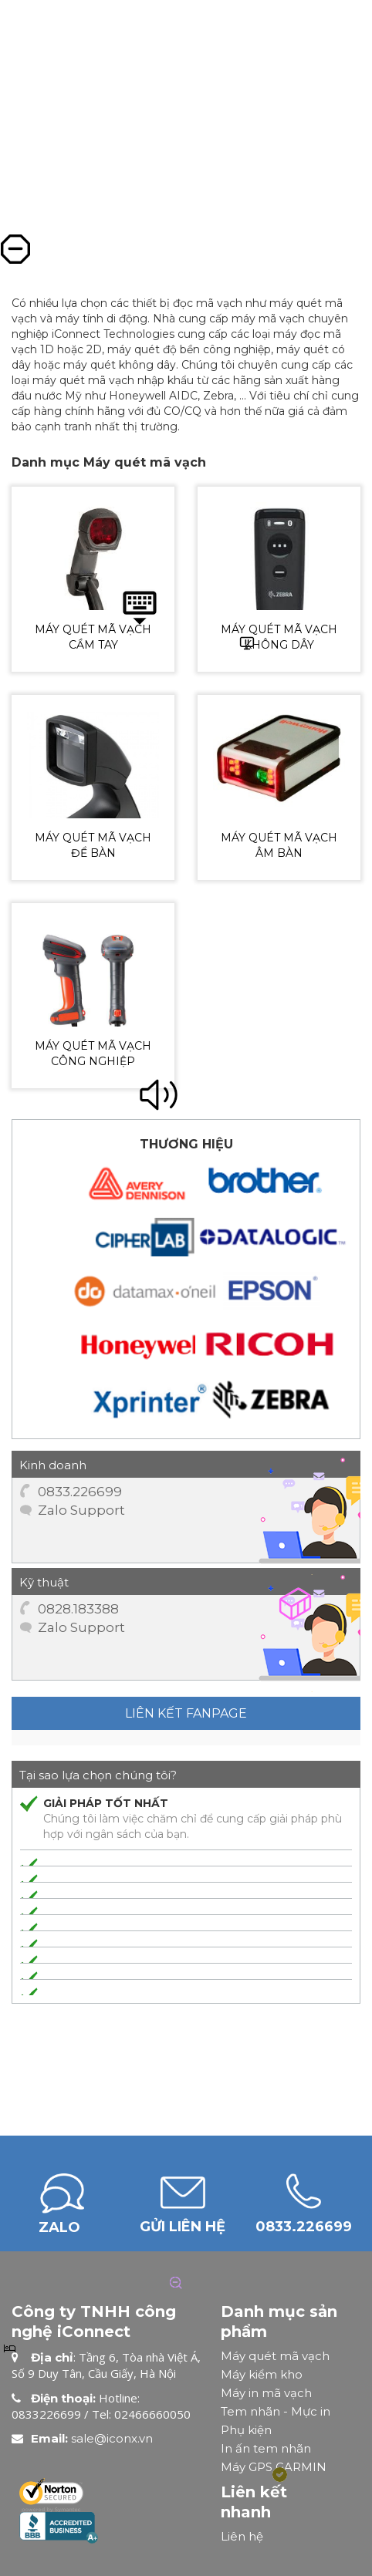 This screenshot has height=2576, width=372. I want to click on view container or package details, so click(295, 1603).